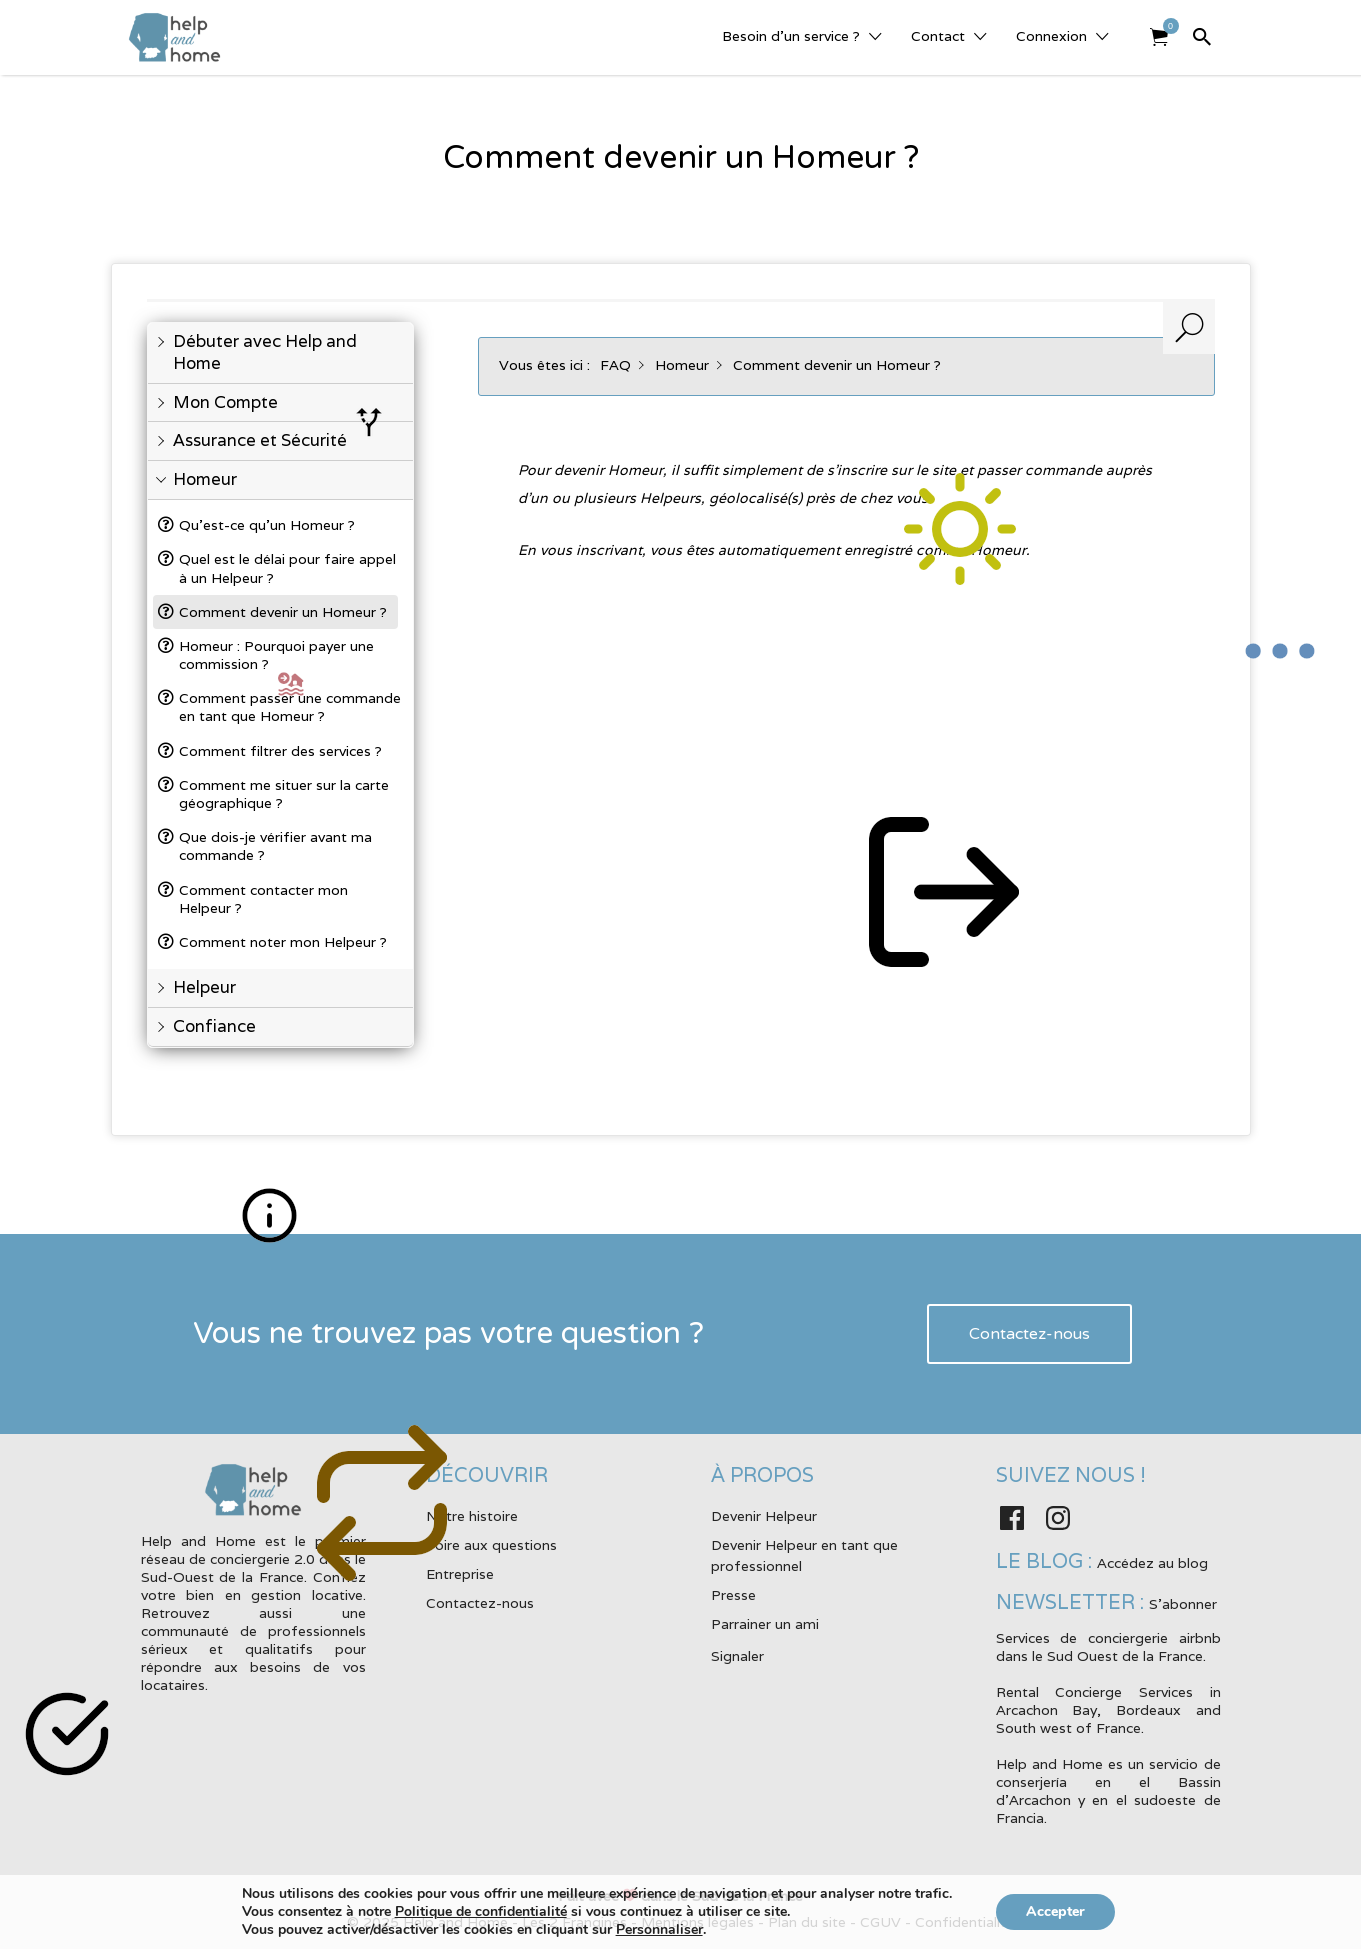 The height and width of the screenshot is (1949, 1361). Describe the element at coordinates (960, 529) in the screenshot. I see `switch to light mode` at that location.